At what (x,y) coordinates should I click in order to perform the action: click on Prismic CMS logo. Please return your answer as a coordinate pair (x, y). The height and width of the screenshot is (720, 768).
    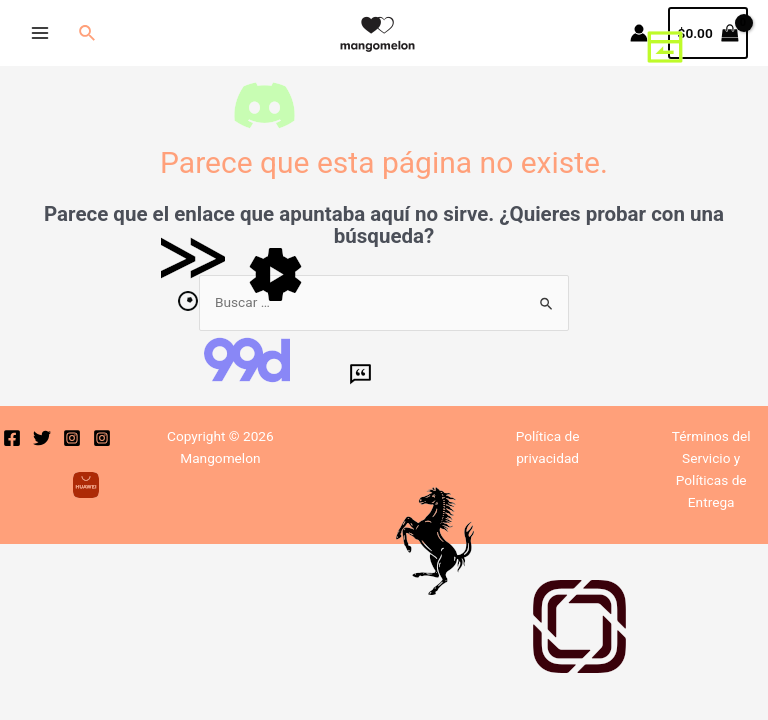
    Looking at the image, I should click on (579, 626).